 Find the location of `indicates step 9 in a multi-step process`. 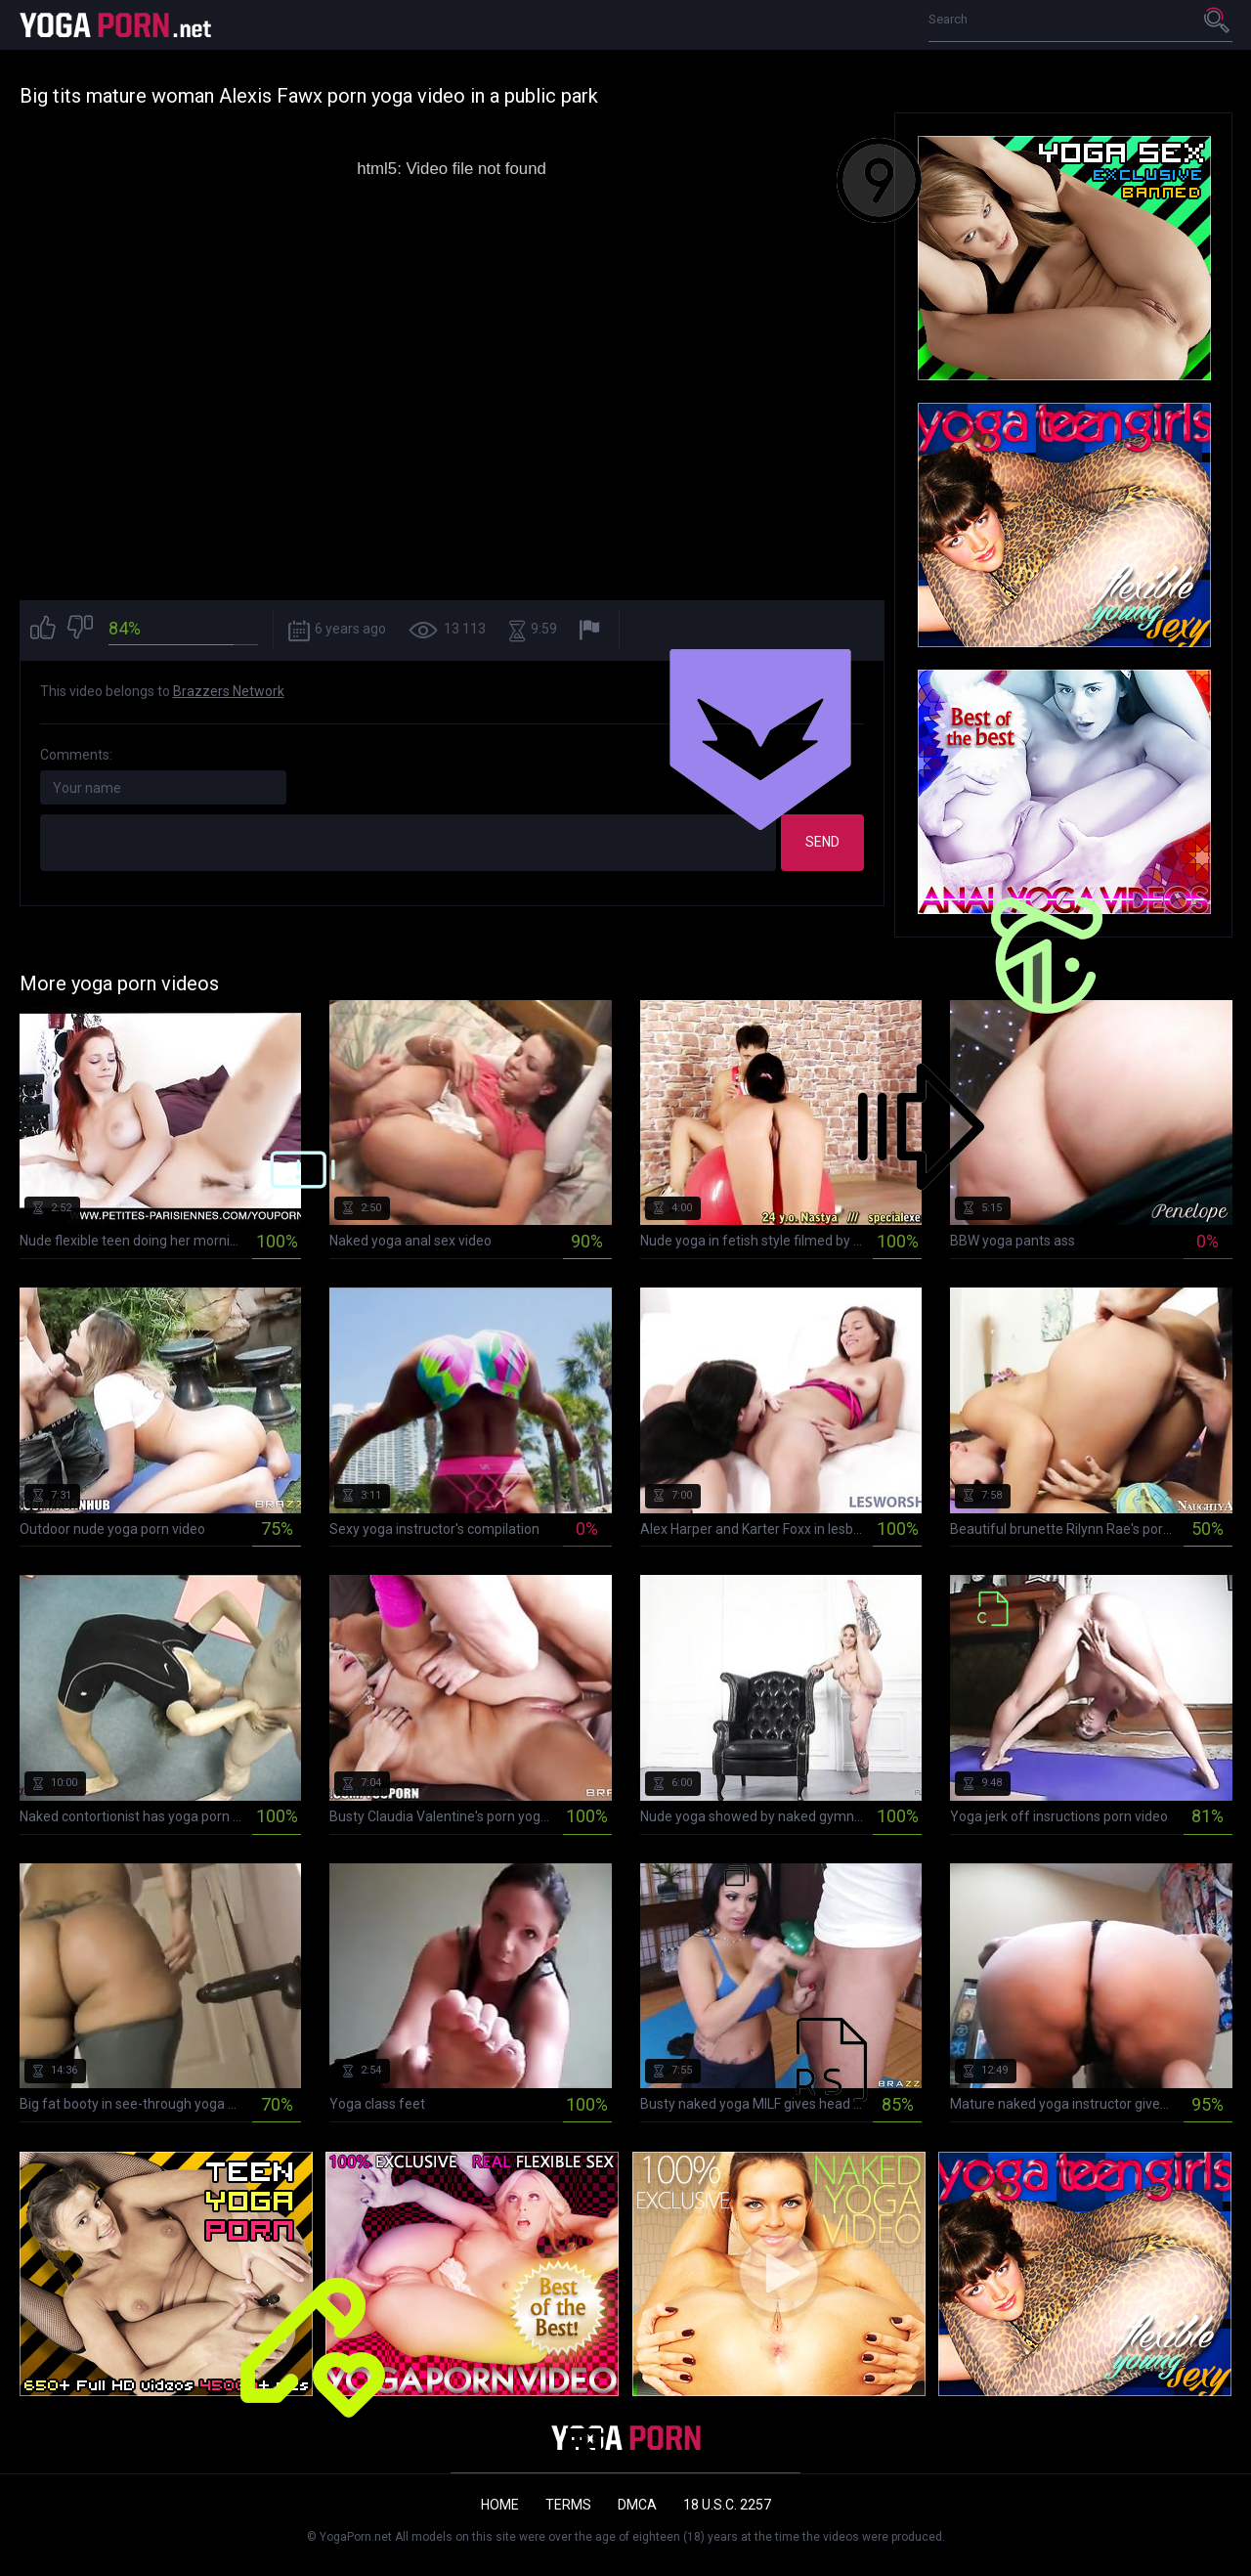

indicates step 9 in a multi-step process is located at coordinates (879, 180).